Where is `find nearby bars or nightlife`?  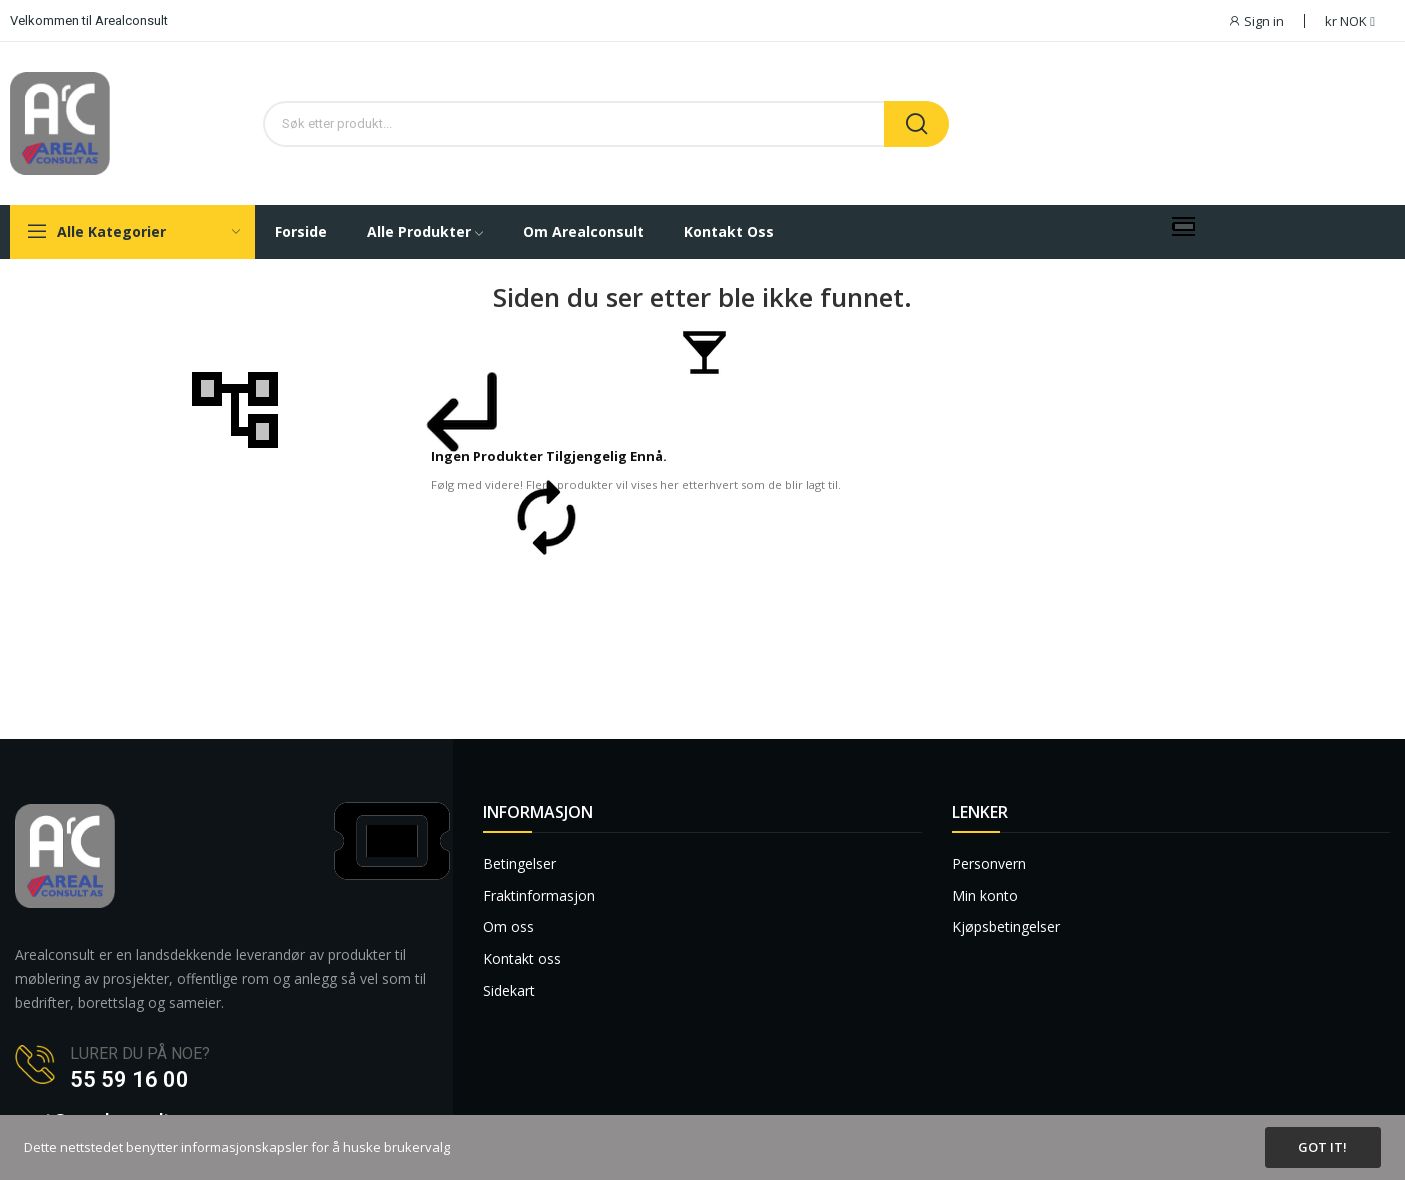 find nearby bars or nightlife is located at coordinates (704, 352).